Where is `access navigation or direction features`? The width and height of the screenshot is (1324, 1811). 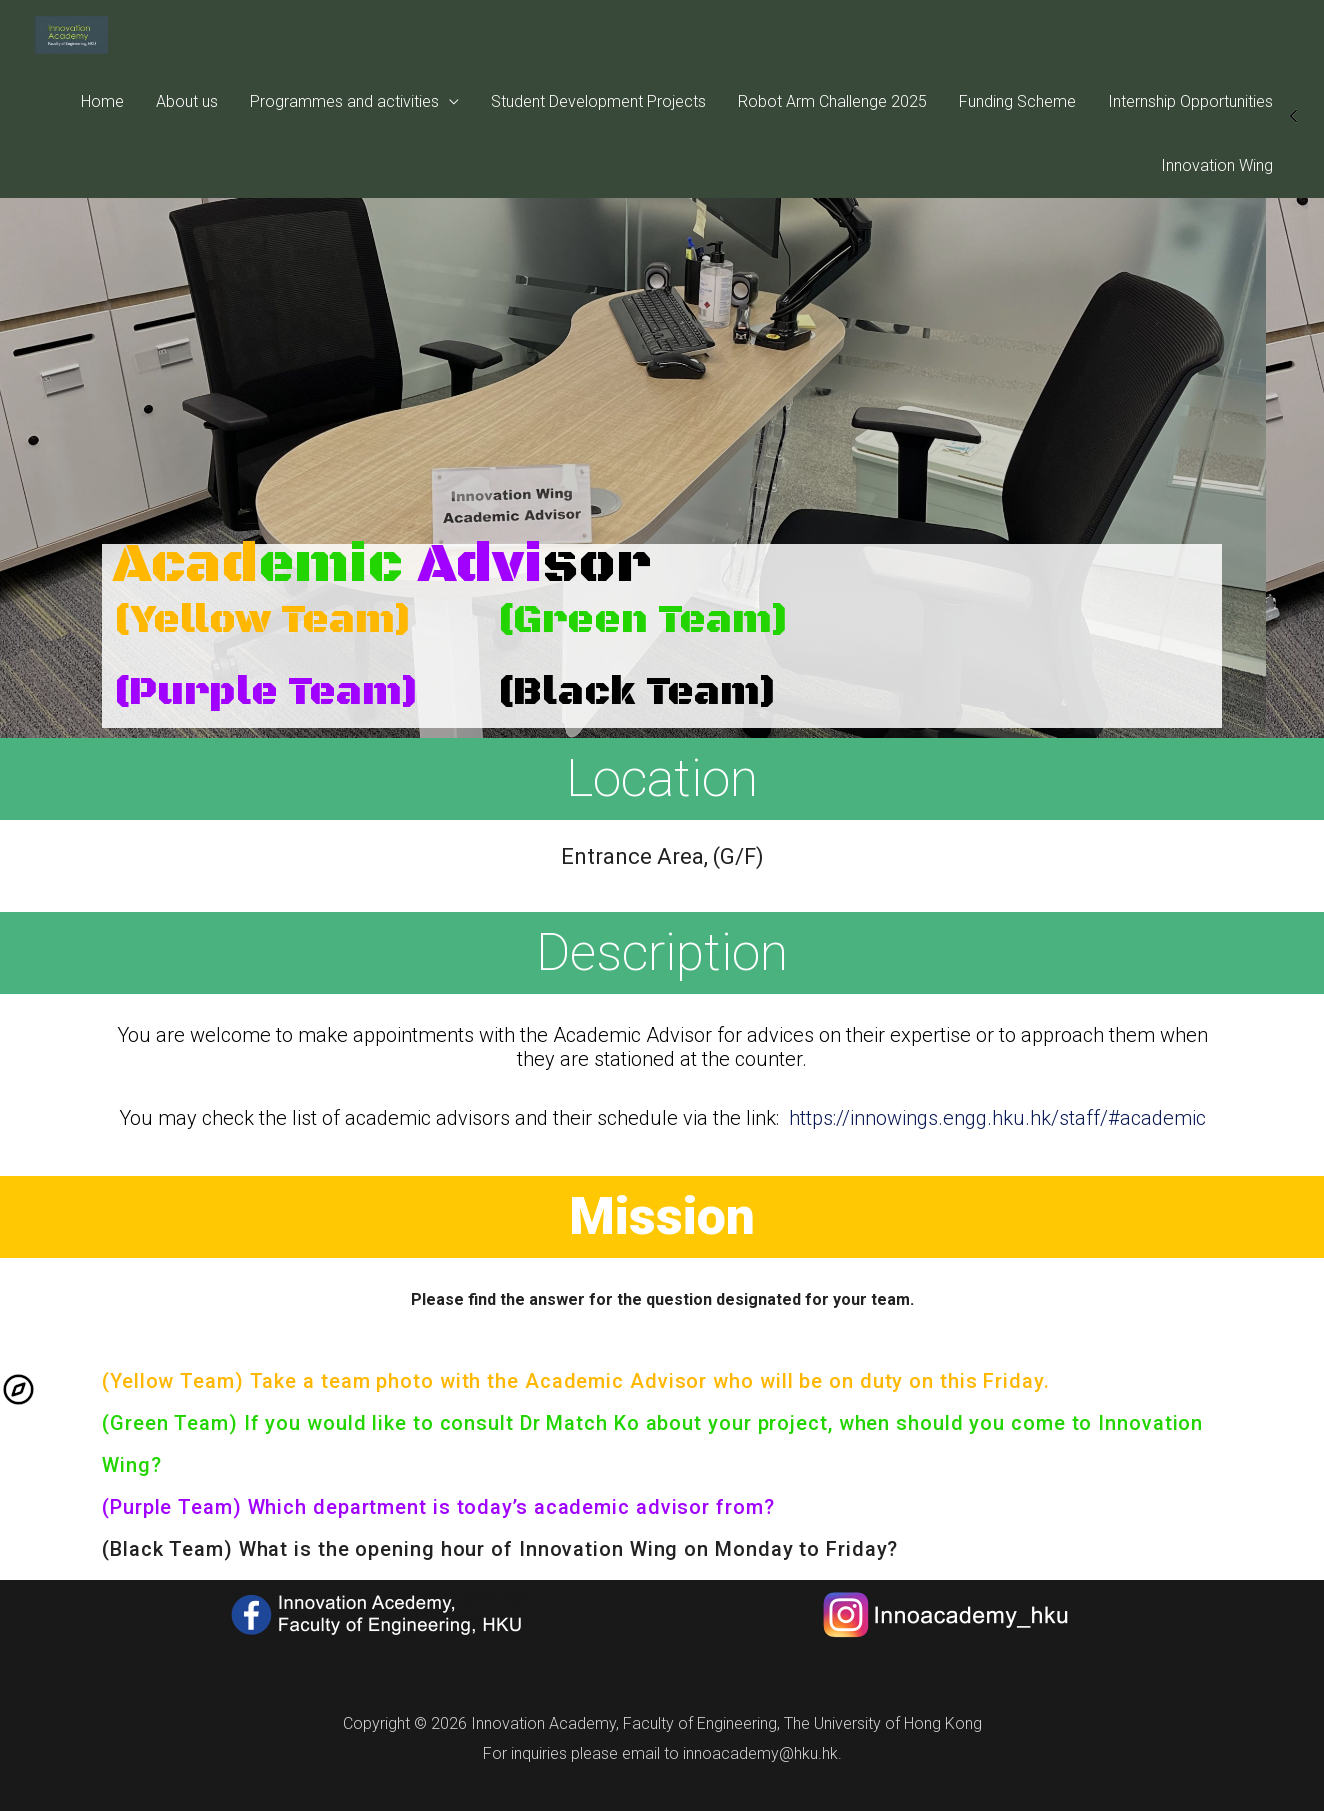
access navigation or direction features is located at coordinates (18, 1389).